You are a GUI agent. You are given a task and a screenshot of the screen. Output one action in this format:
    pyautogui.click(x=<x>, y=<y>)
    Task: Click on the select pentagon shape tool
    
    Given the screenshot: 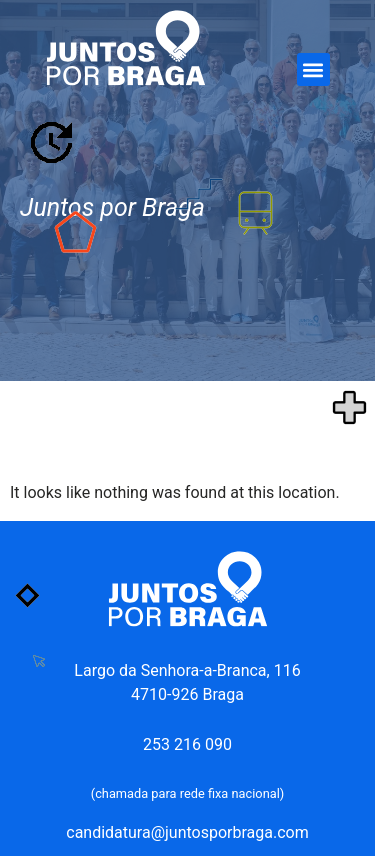 What is the action you would take?
    pyautogui.click(x=75, y=233)
    